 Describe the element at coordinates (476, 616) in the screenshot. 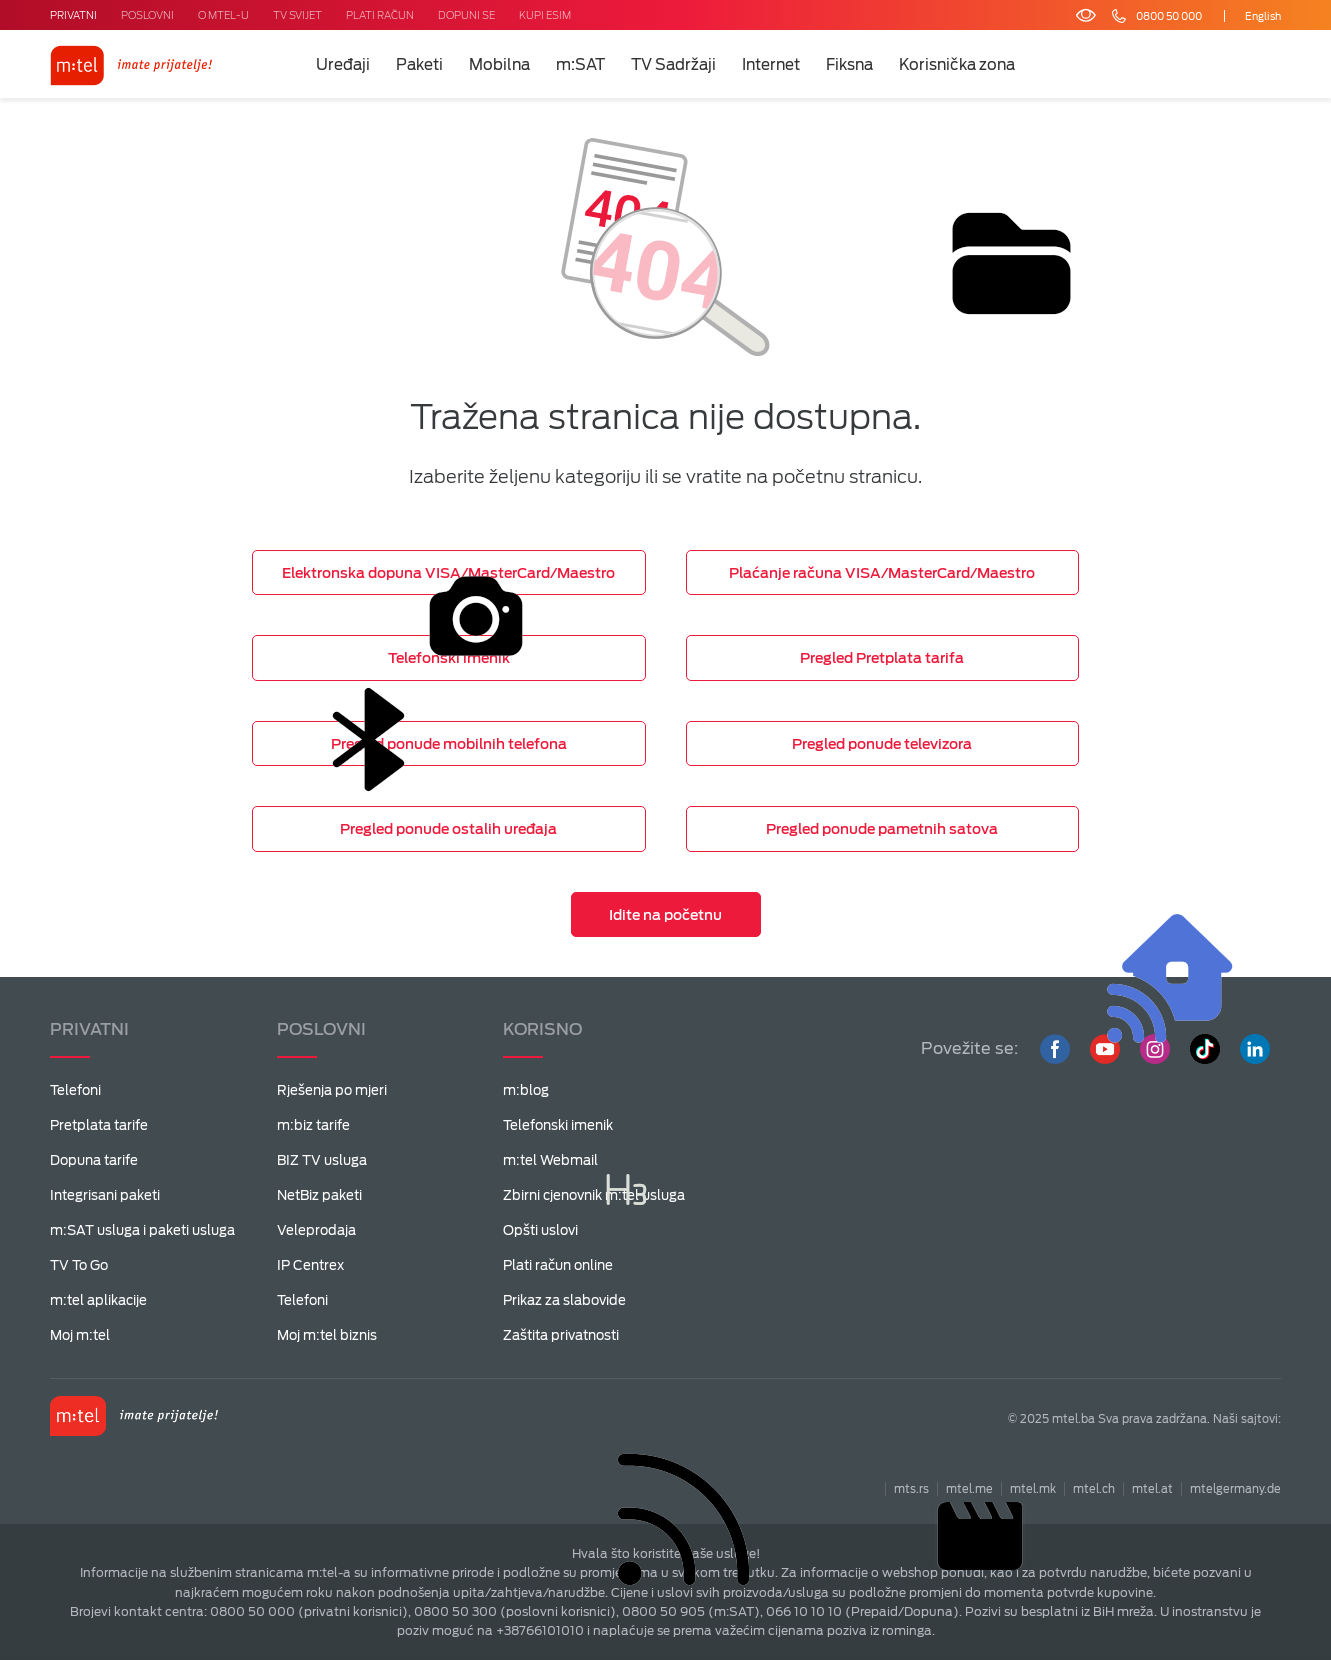

I see `take a photo` at that location.